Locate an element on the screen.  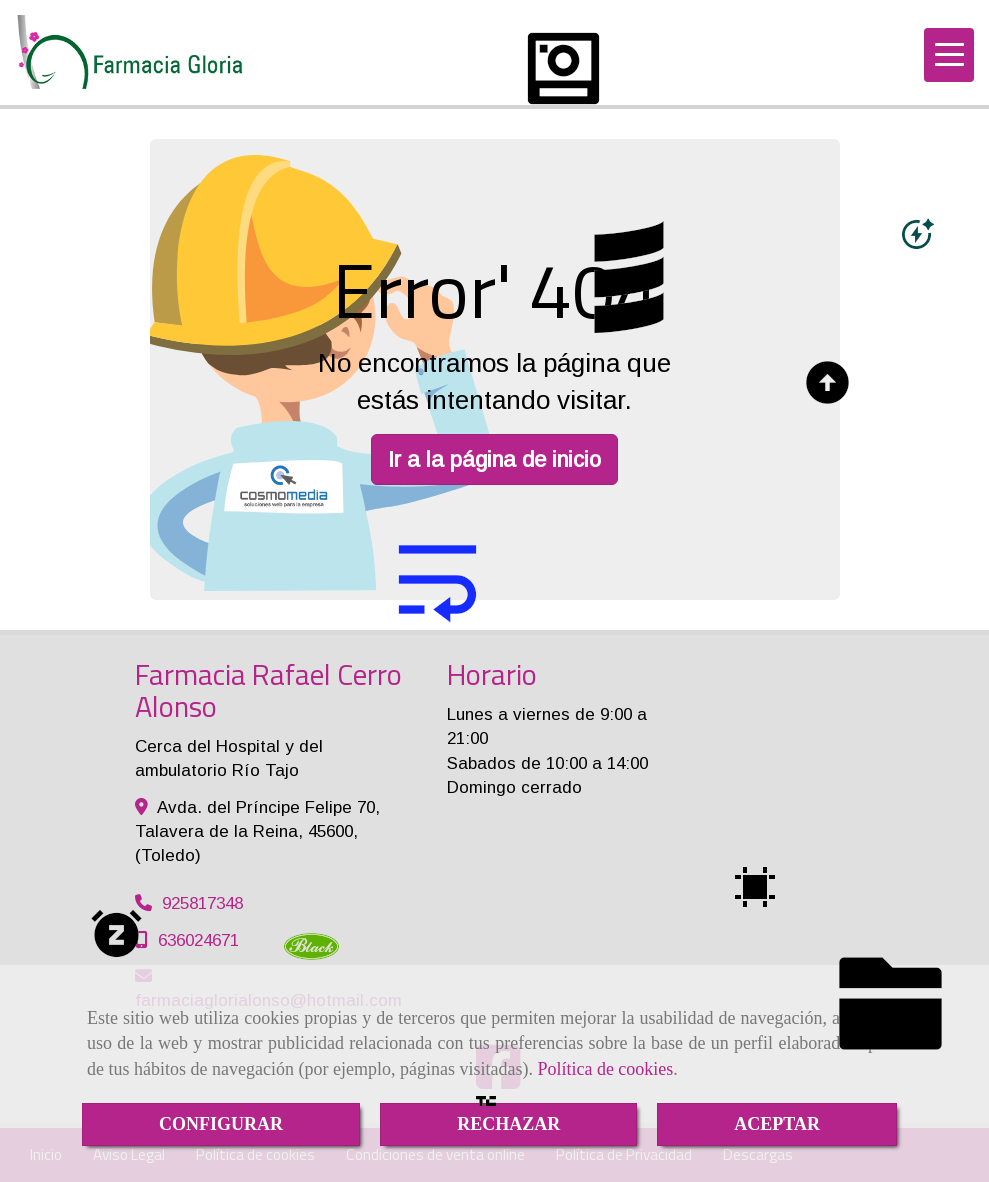
access AI-enhanced DVD or media features is located at coordinates (916, 234).